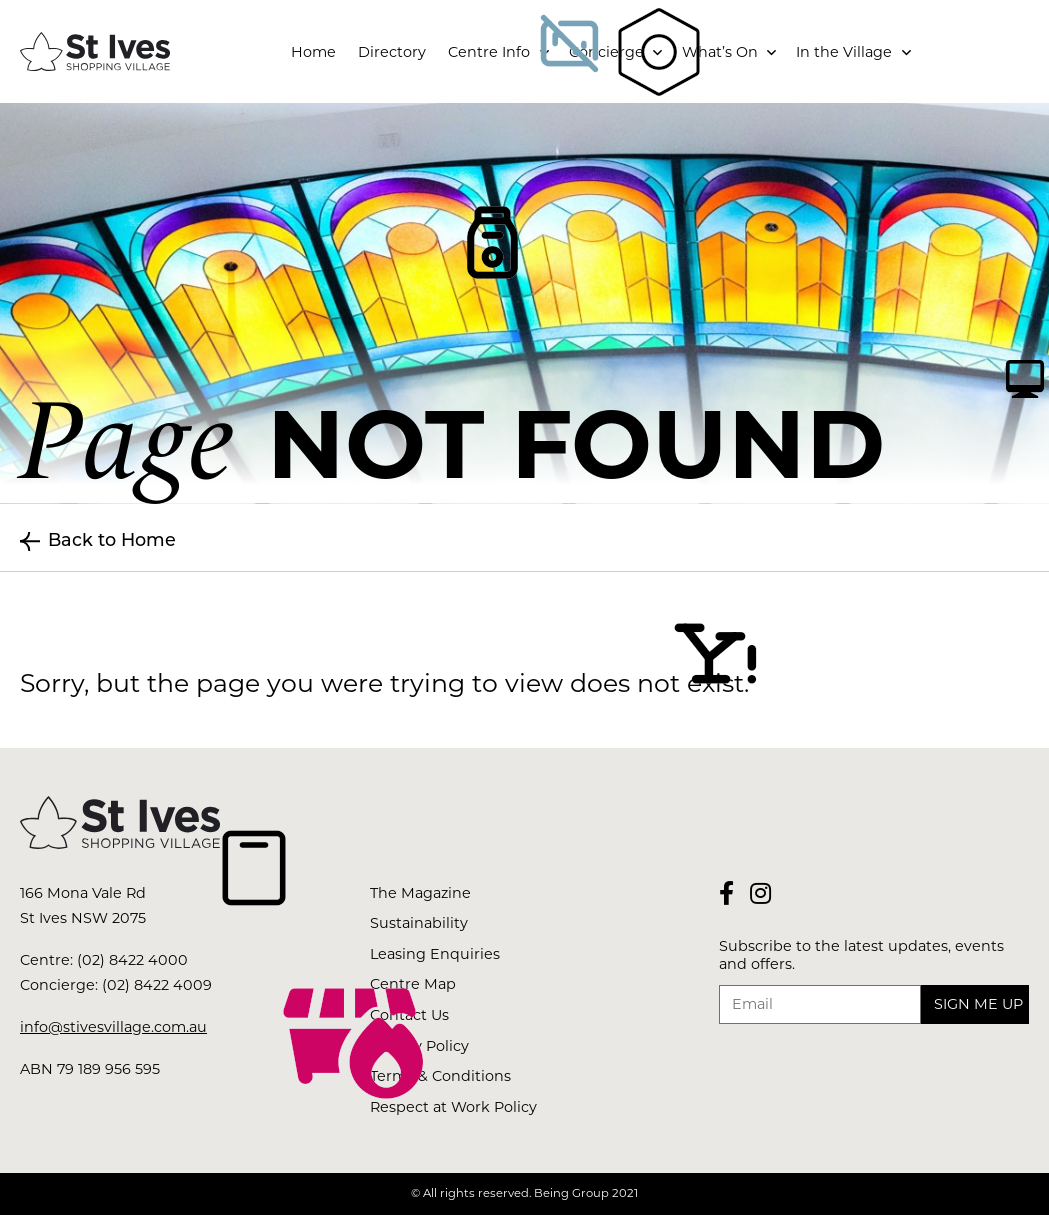 The image size is (1049, 1215). I want to click on indicates a critical system failure or disaster, so click(349, 1032).